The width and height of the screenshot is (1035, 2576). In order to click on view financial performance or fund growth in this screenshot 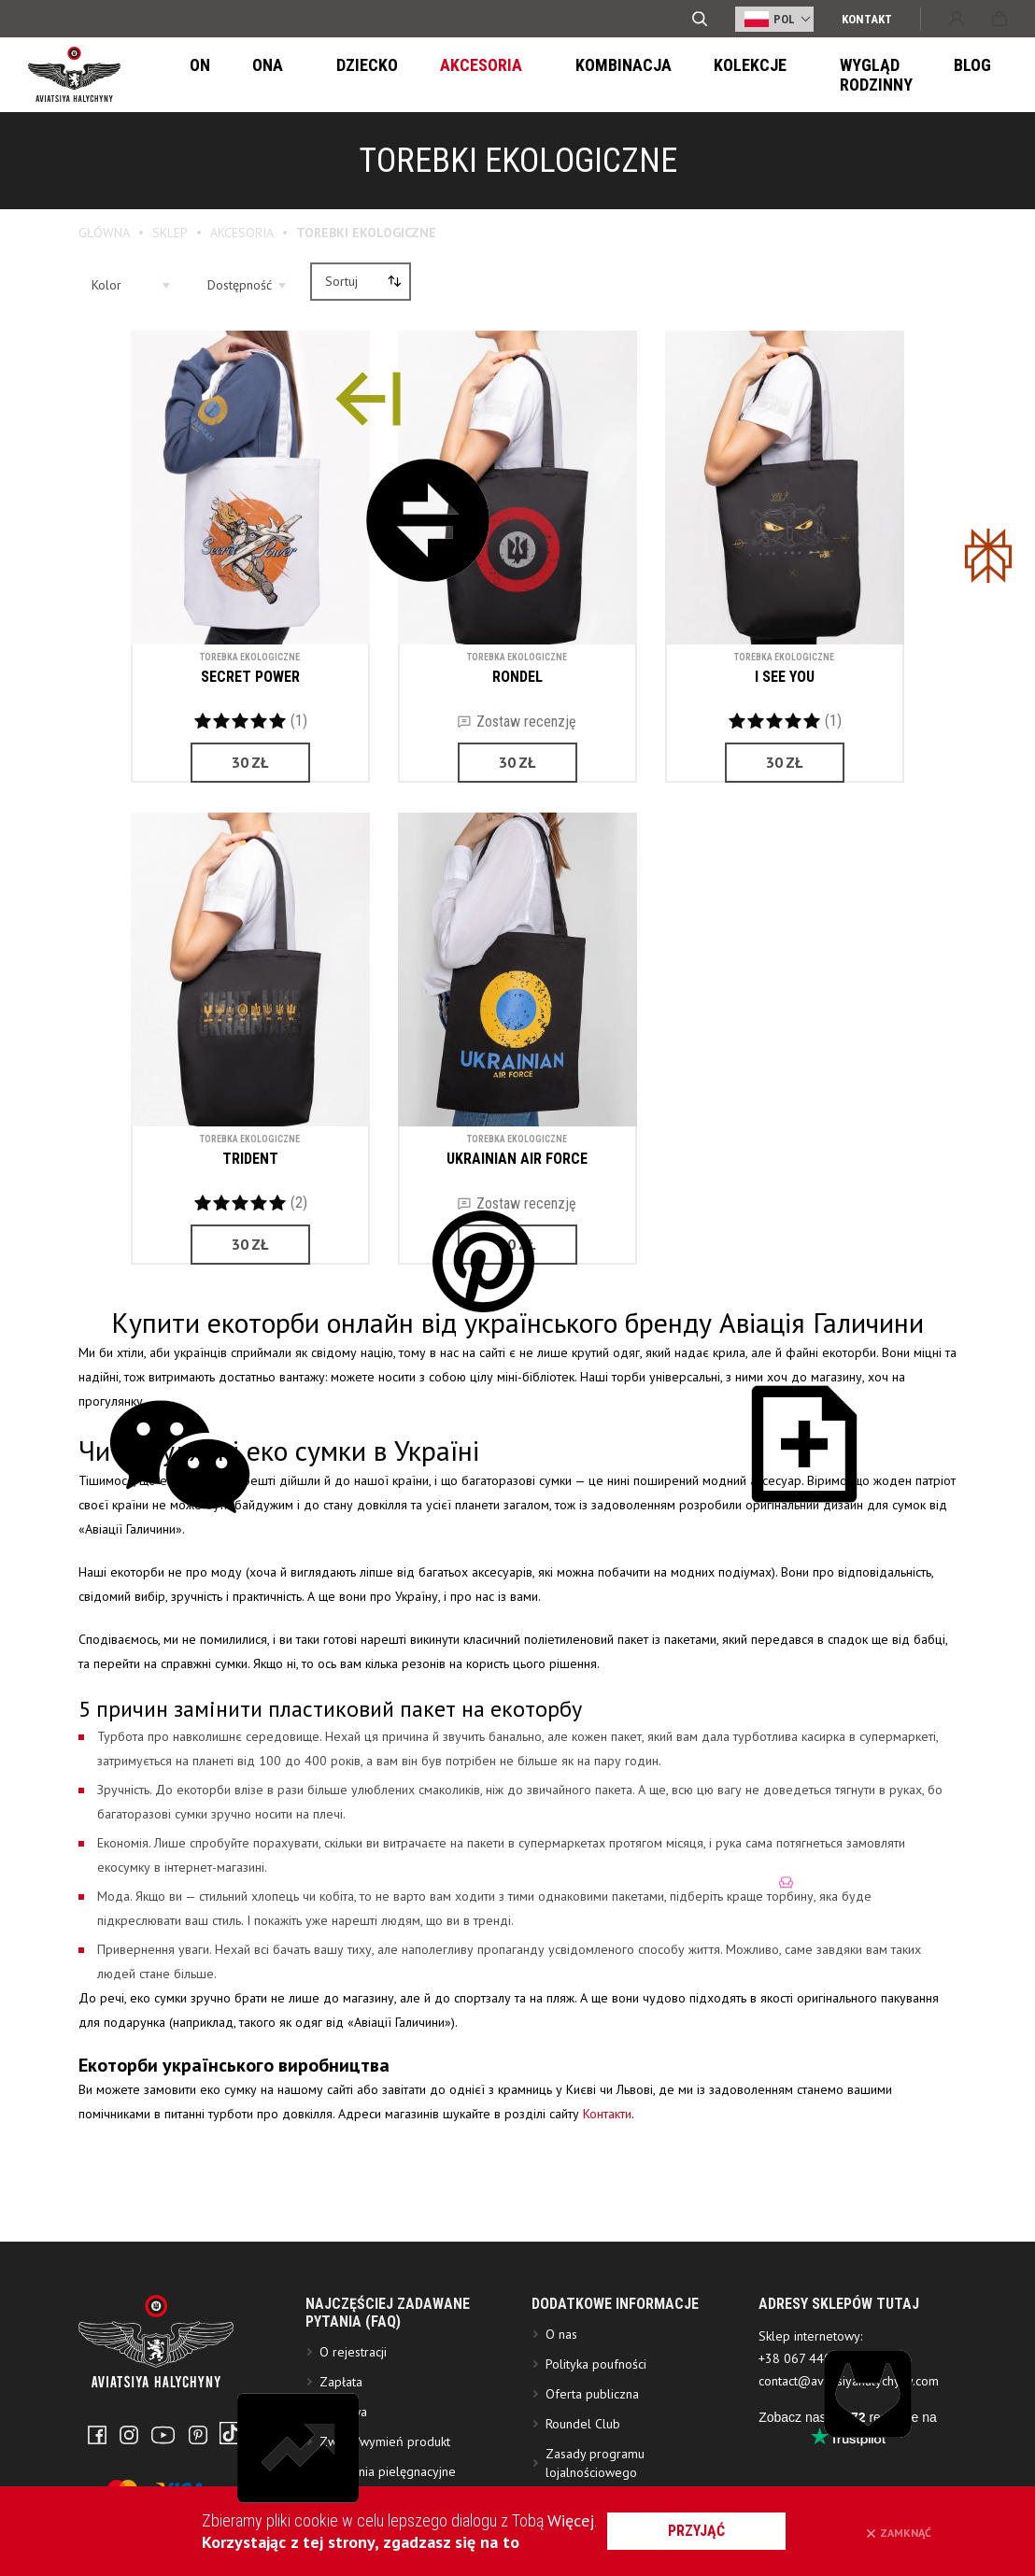, I will do `click(298, 2448)`.